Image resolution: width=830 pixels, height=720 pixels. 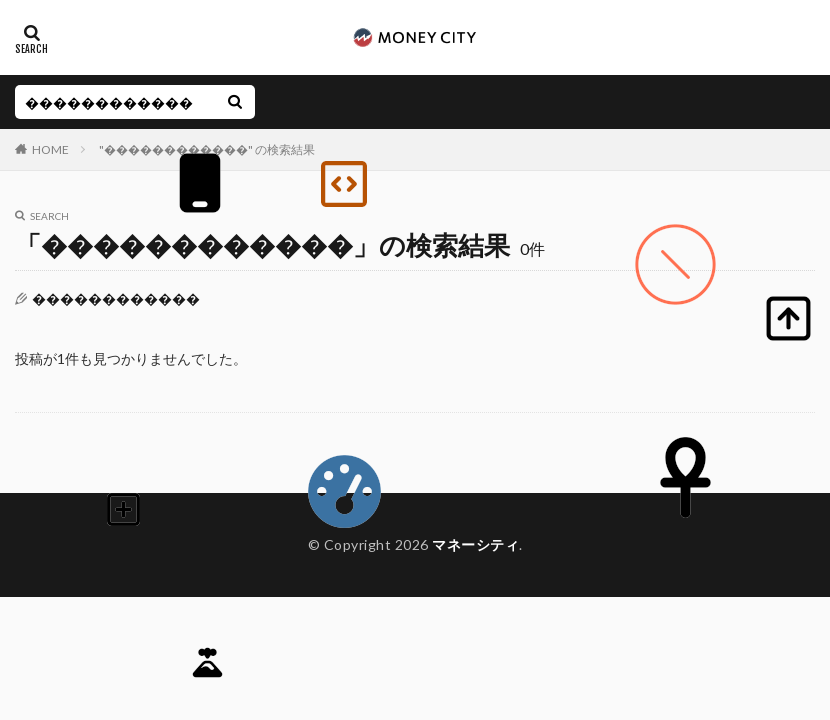 I want to click on view performance or speed metrics, so click(x=344, y=491).